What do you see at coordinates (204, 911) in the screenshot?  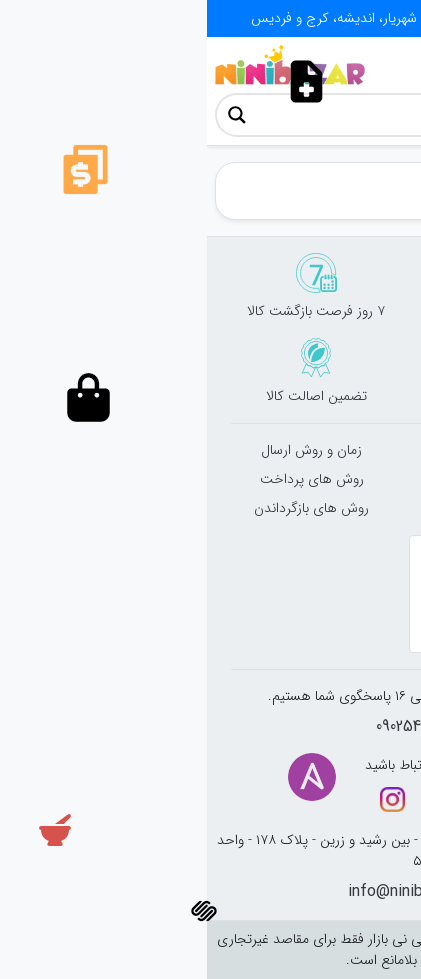 I see `squarespace logo` at bounding box center [204, 911].